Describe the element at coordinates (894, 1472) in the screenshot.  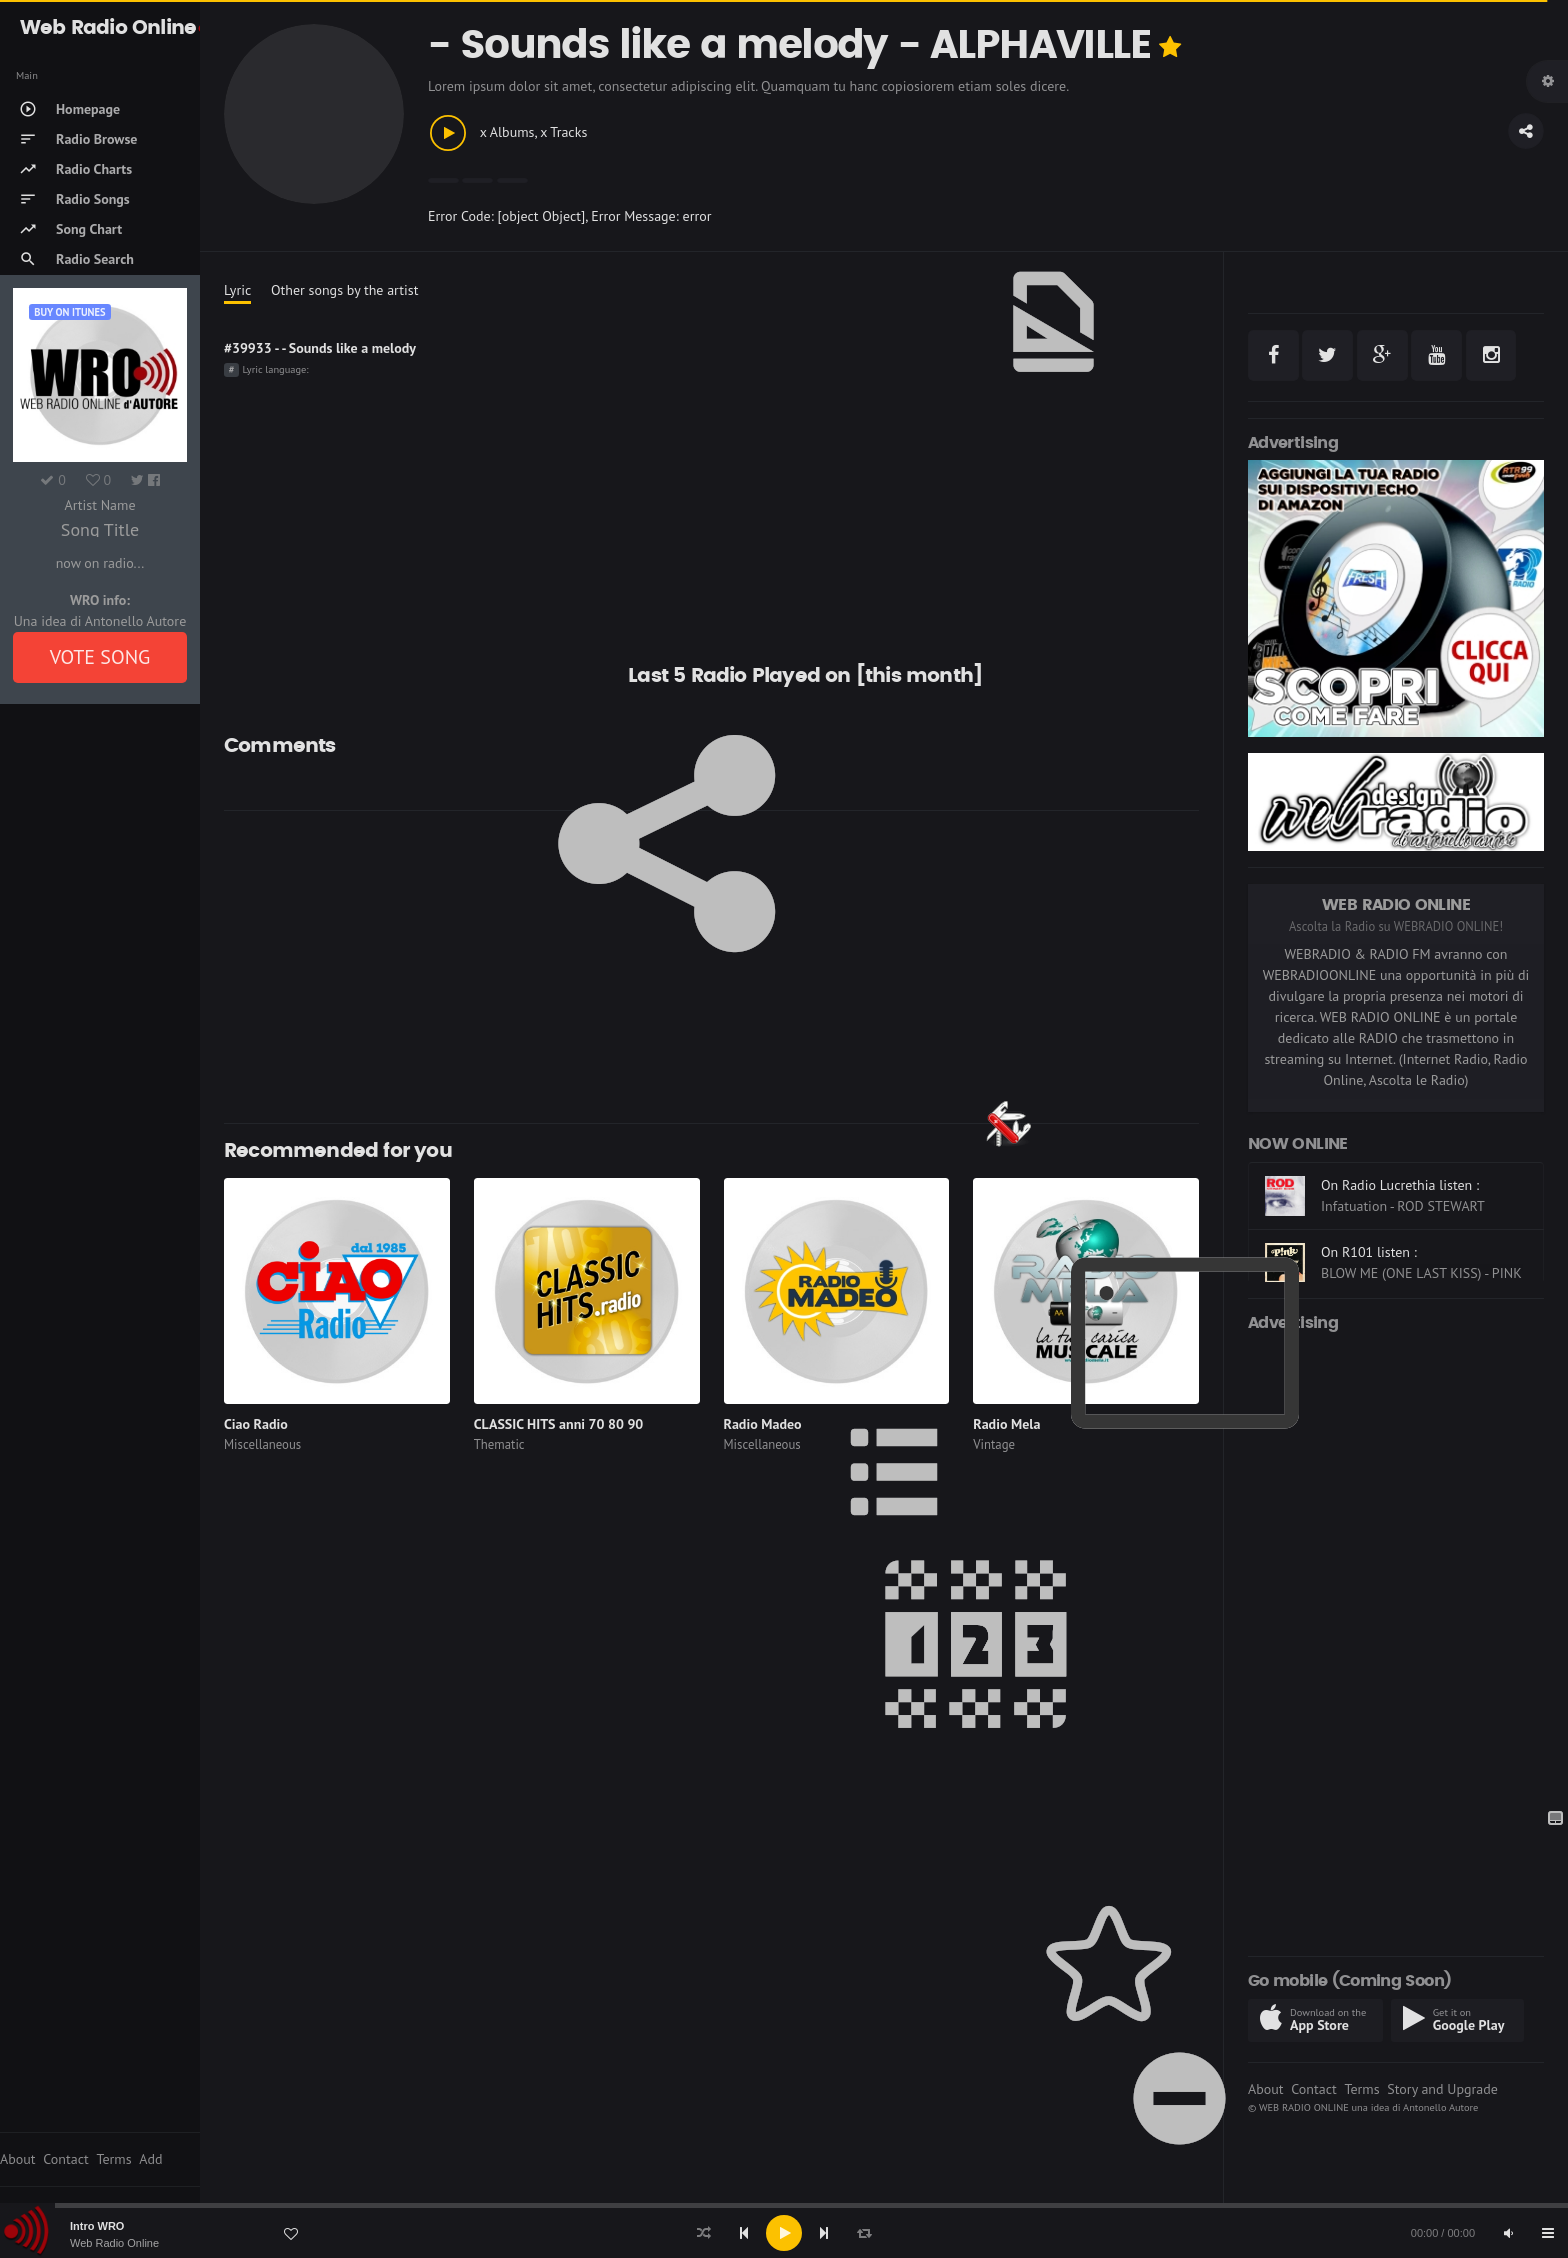
I see `switch to list view` at that location.